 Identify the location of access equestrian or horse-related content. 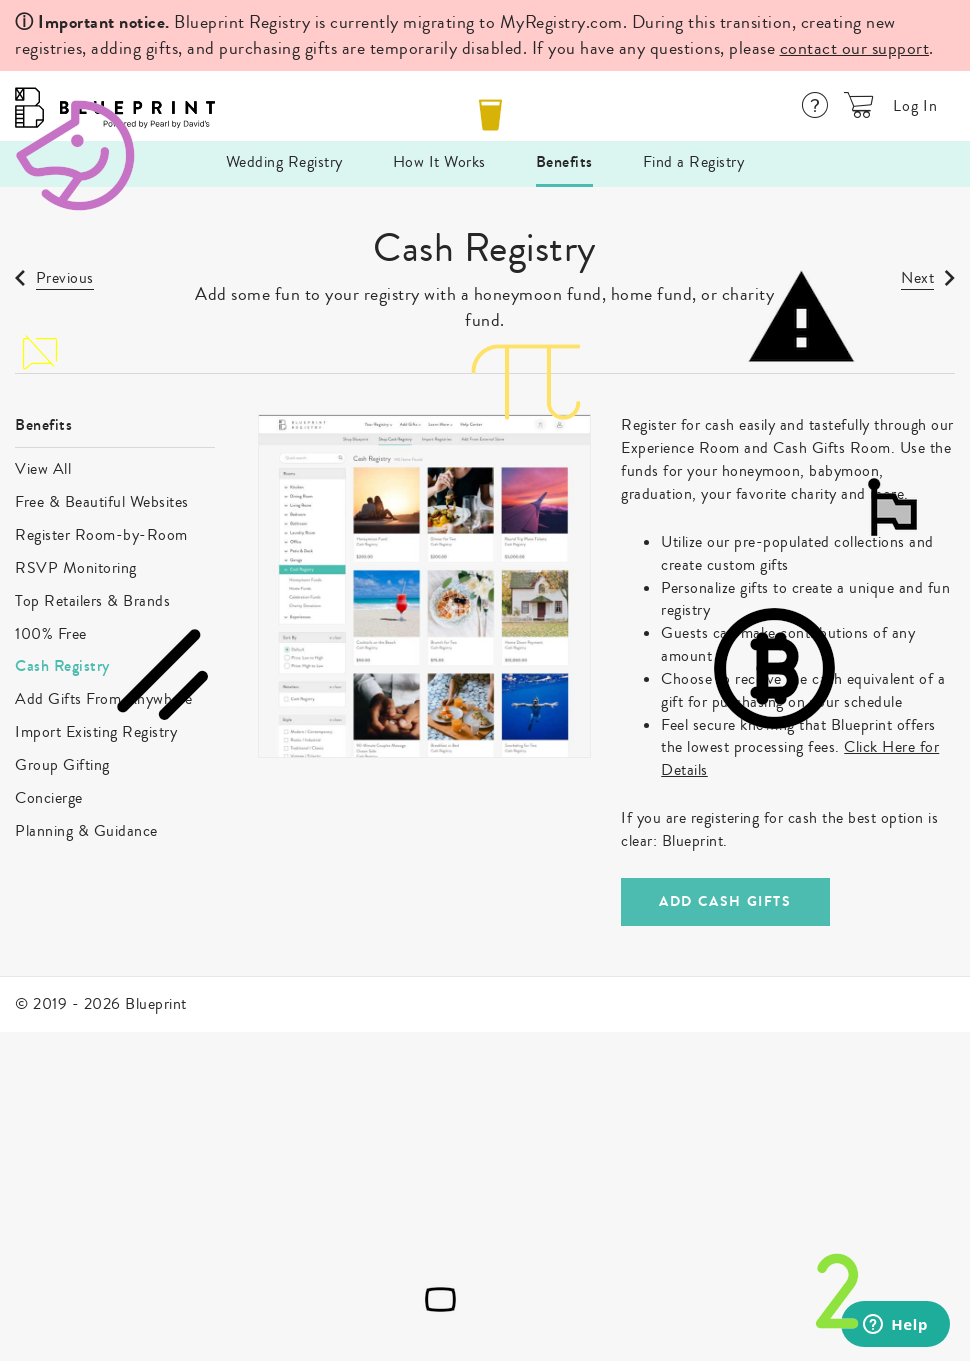
(79, 155).